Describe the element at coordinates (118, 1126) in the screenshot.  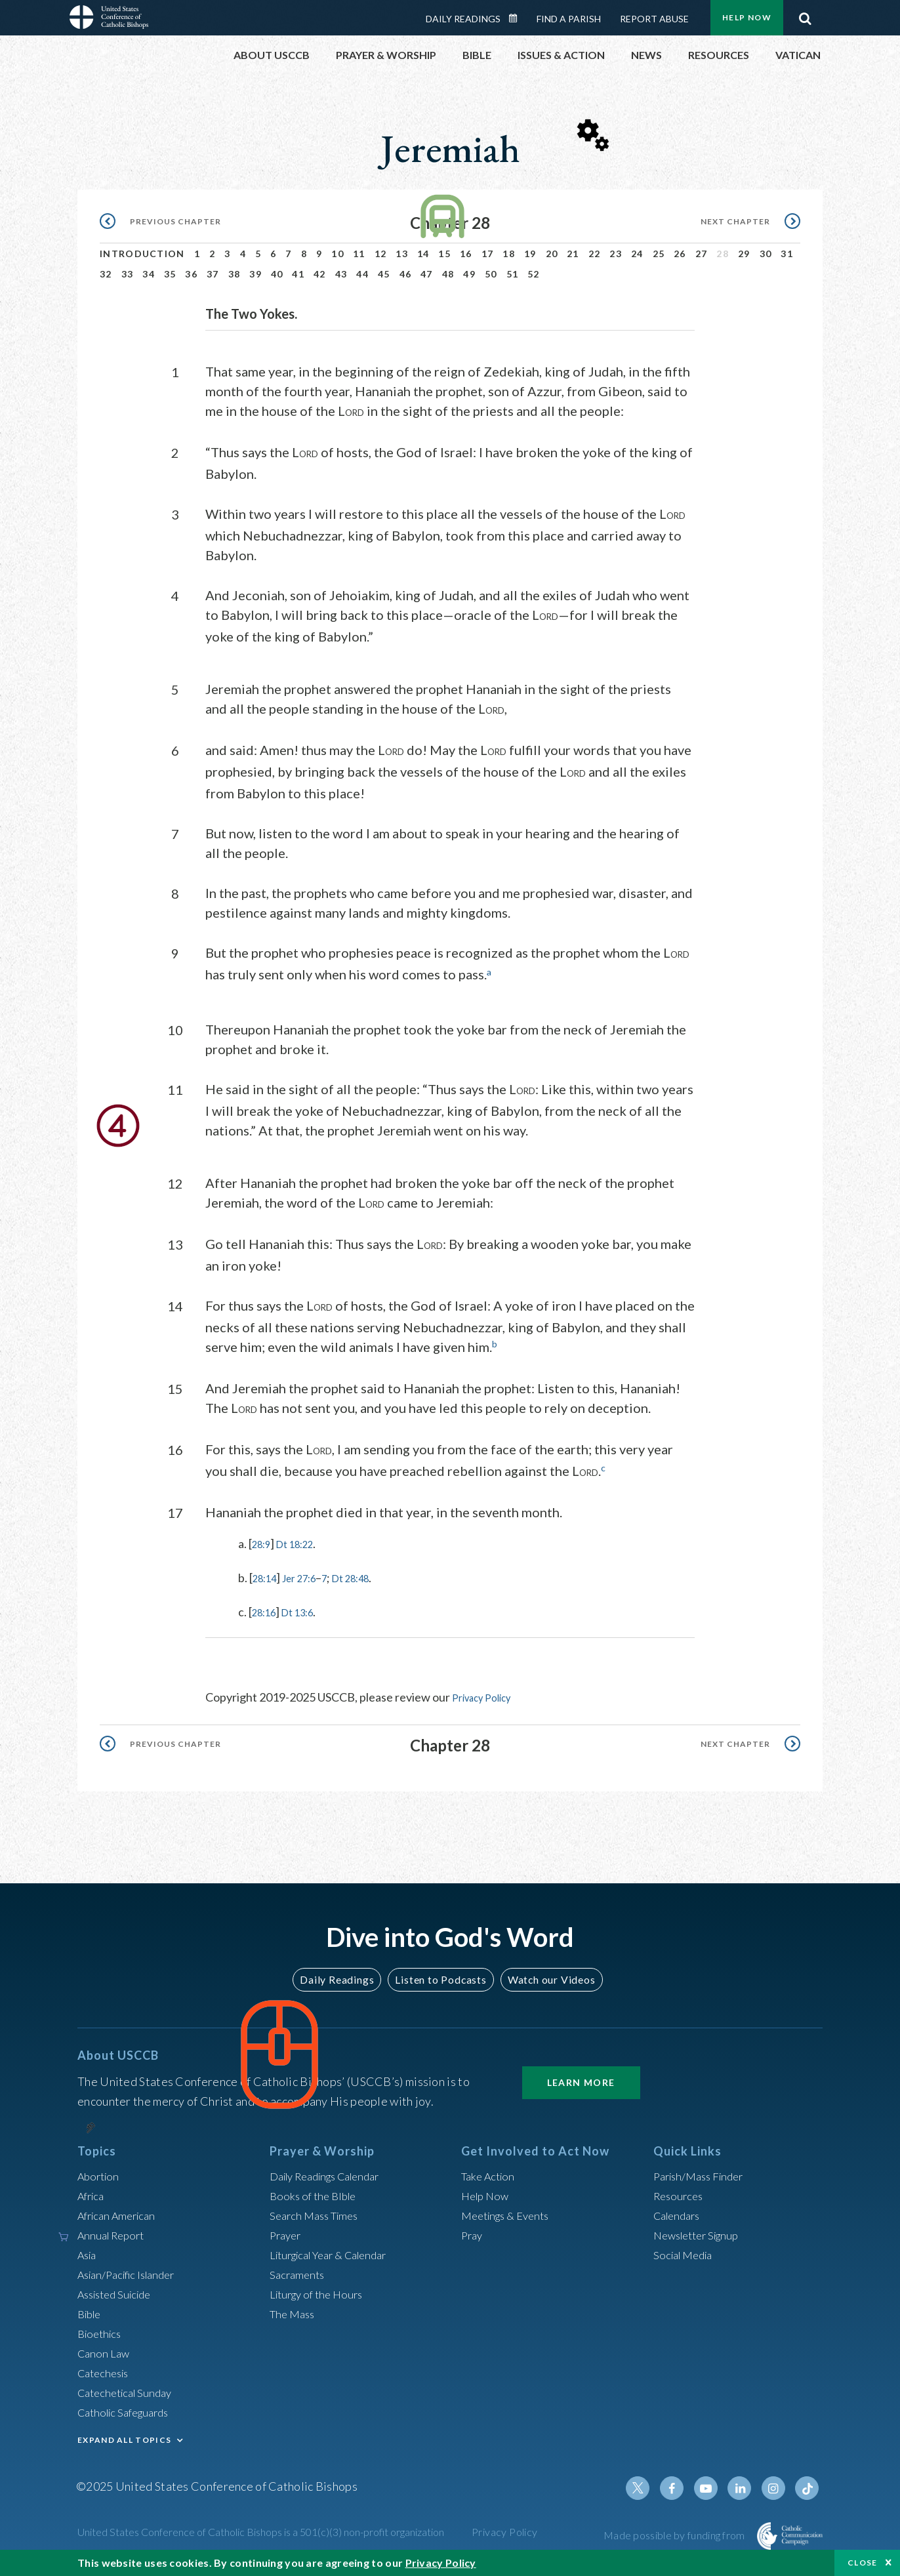
I see `indicates step four in a multi-step process` at that location.